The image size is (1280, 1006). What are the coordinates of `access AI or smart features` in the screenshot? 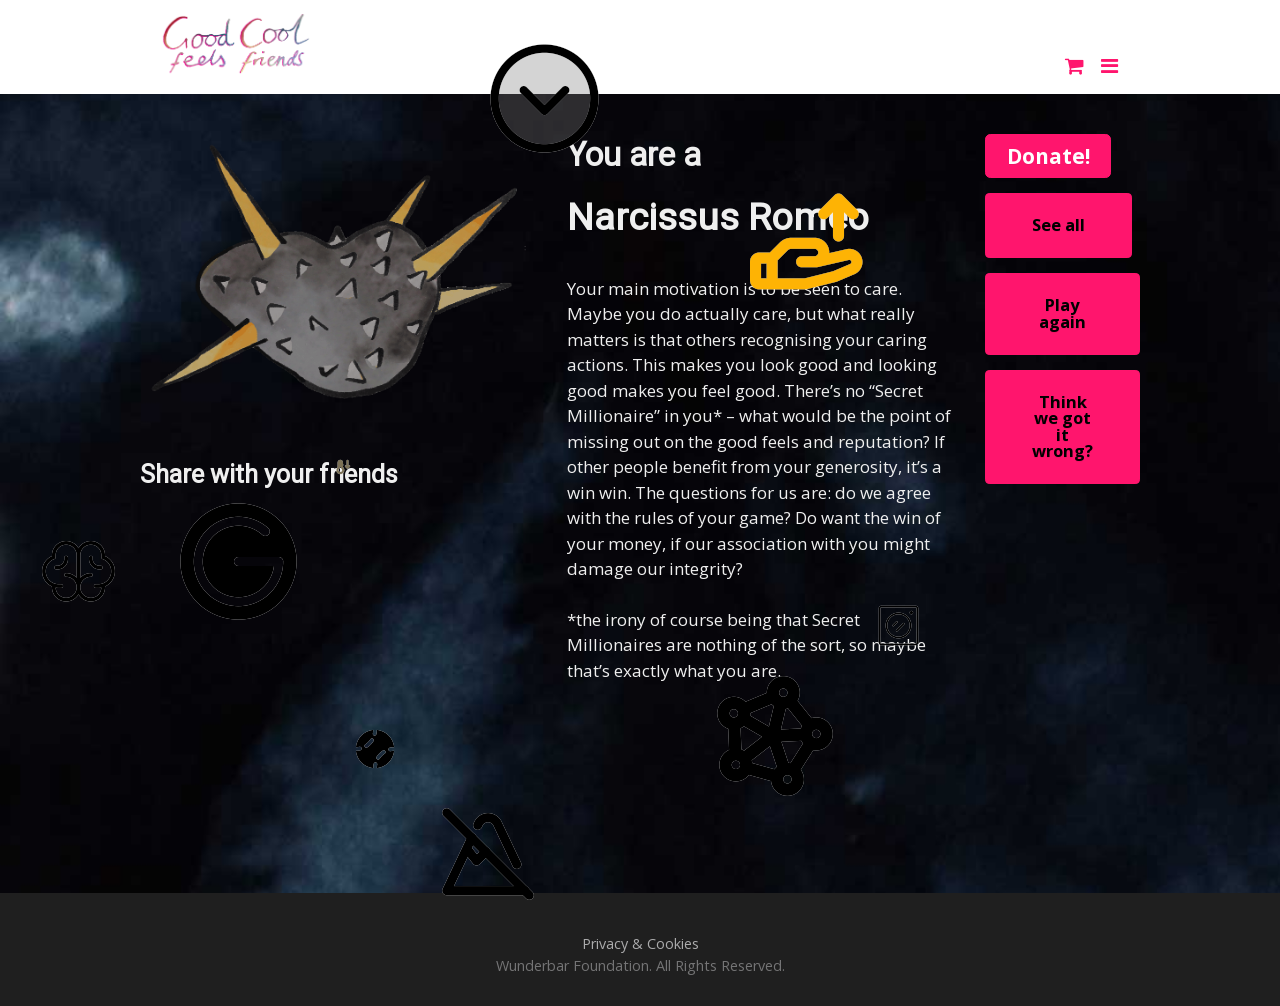 It's located at (78, 572).